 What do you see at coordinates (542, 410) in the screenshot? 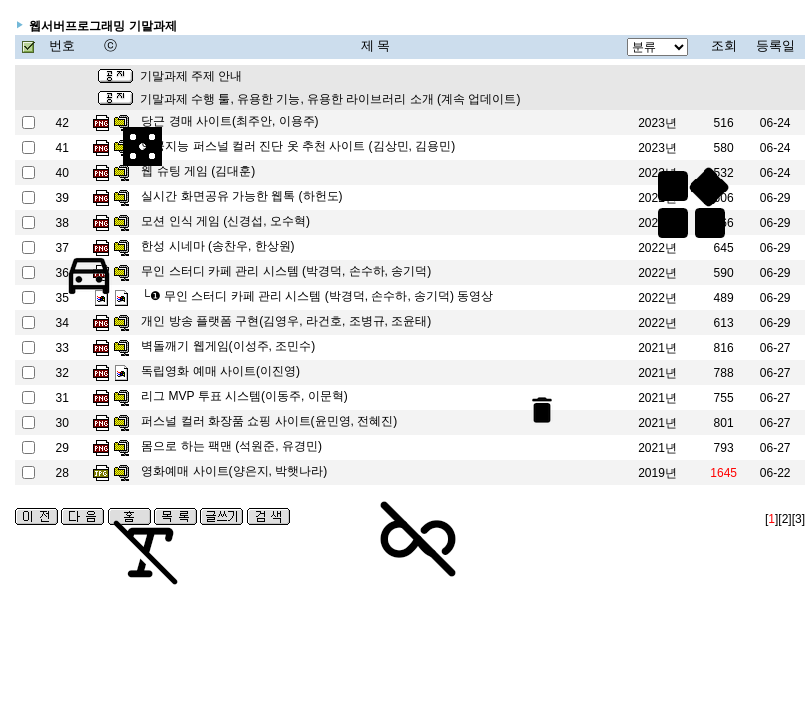
I see `delete selected item` at bounding box center [542, 410].